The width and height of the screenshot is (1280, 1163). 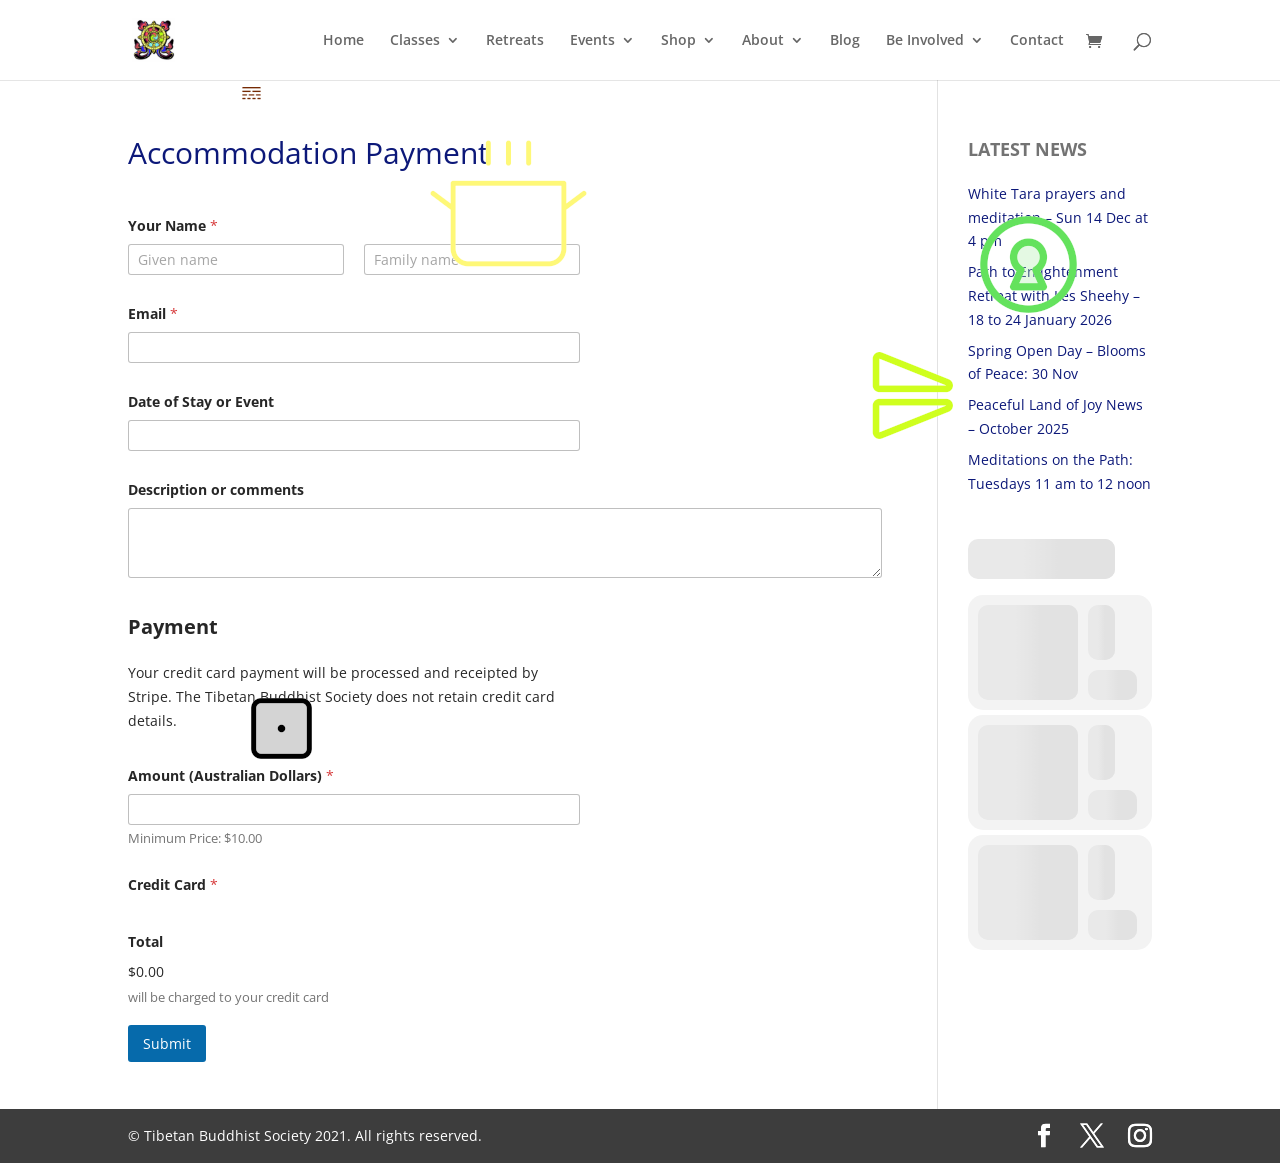 What do you see at coordinates (909, 395) in the screenshot?
I see `flip image or content vertically` at bounding box center [909, 395].